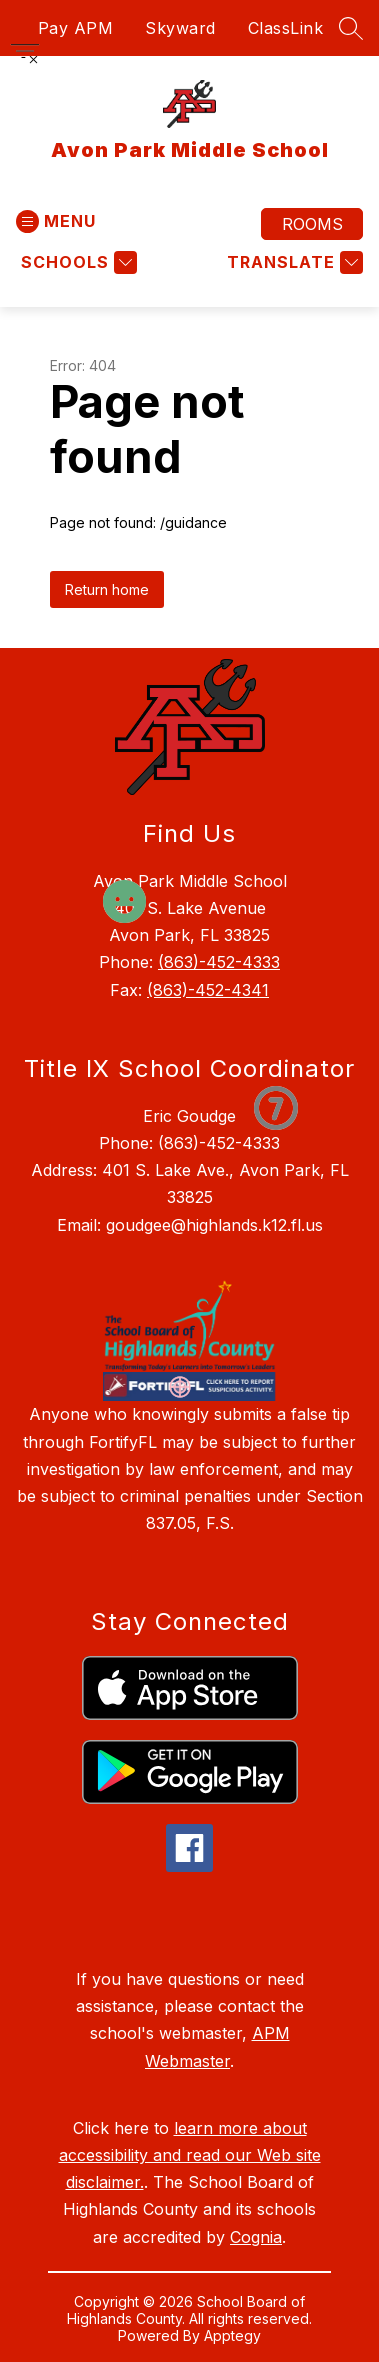 The image size is (379, 2362). I want to click on indicates step 7 in a numbered sequence, so click(276, 1108).